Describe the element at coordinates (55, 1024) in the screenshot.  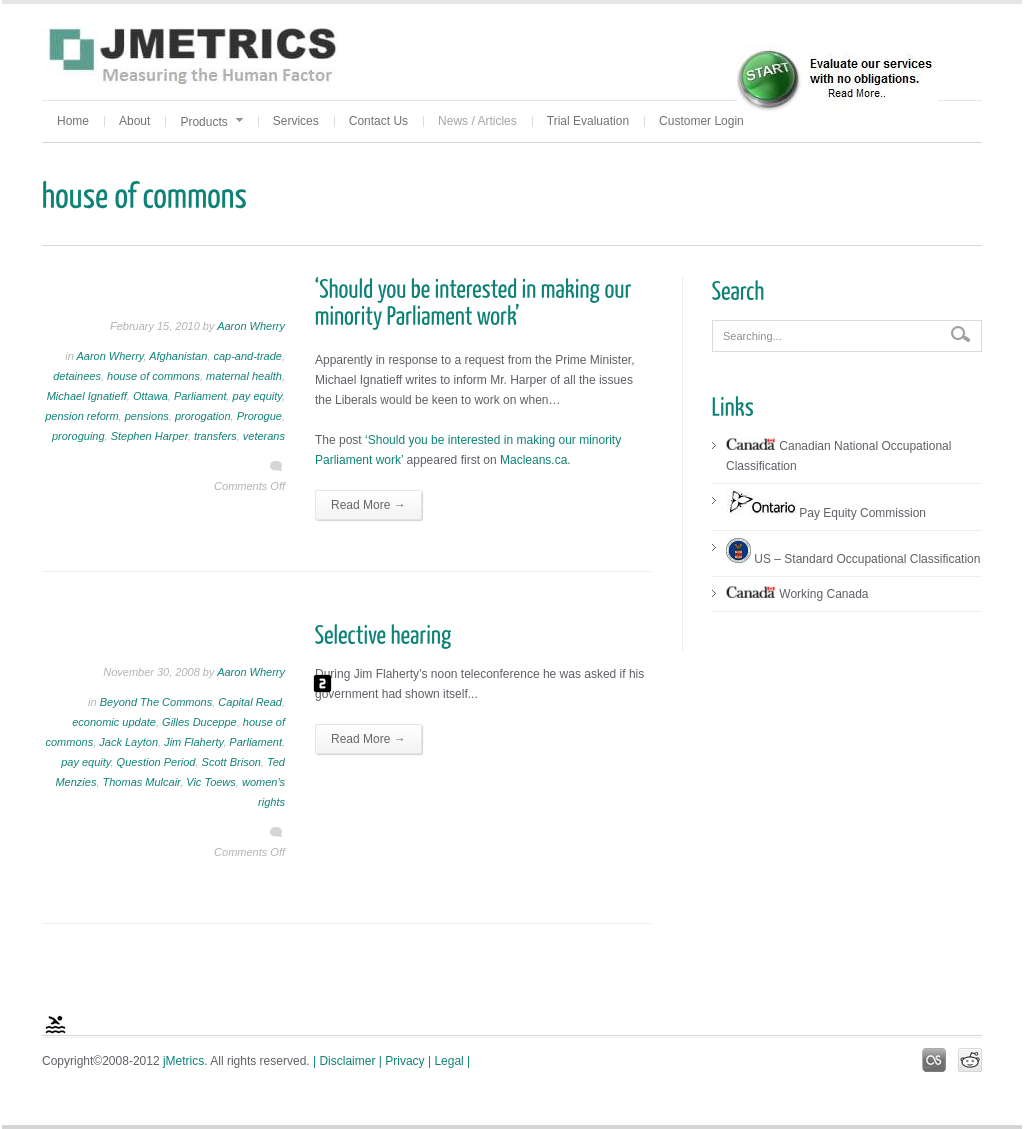
I see `view swimming pool amenities` at that location.